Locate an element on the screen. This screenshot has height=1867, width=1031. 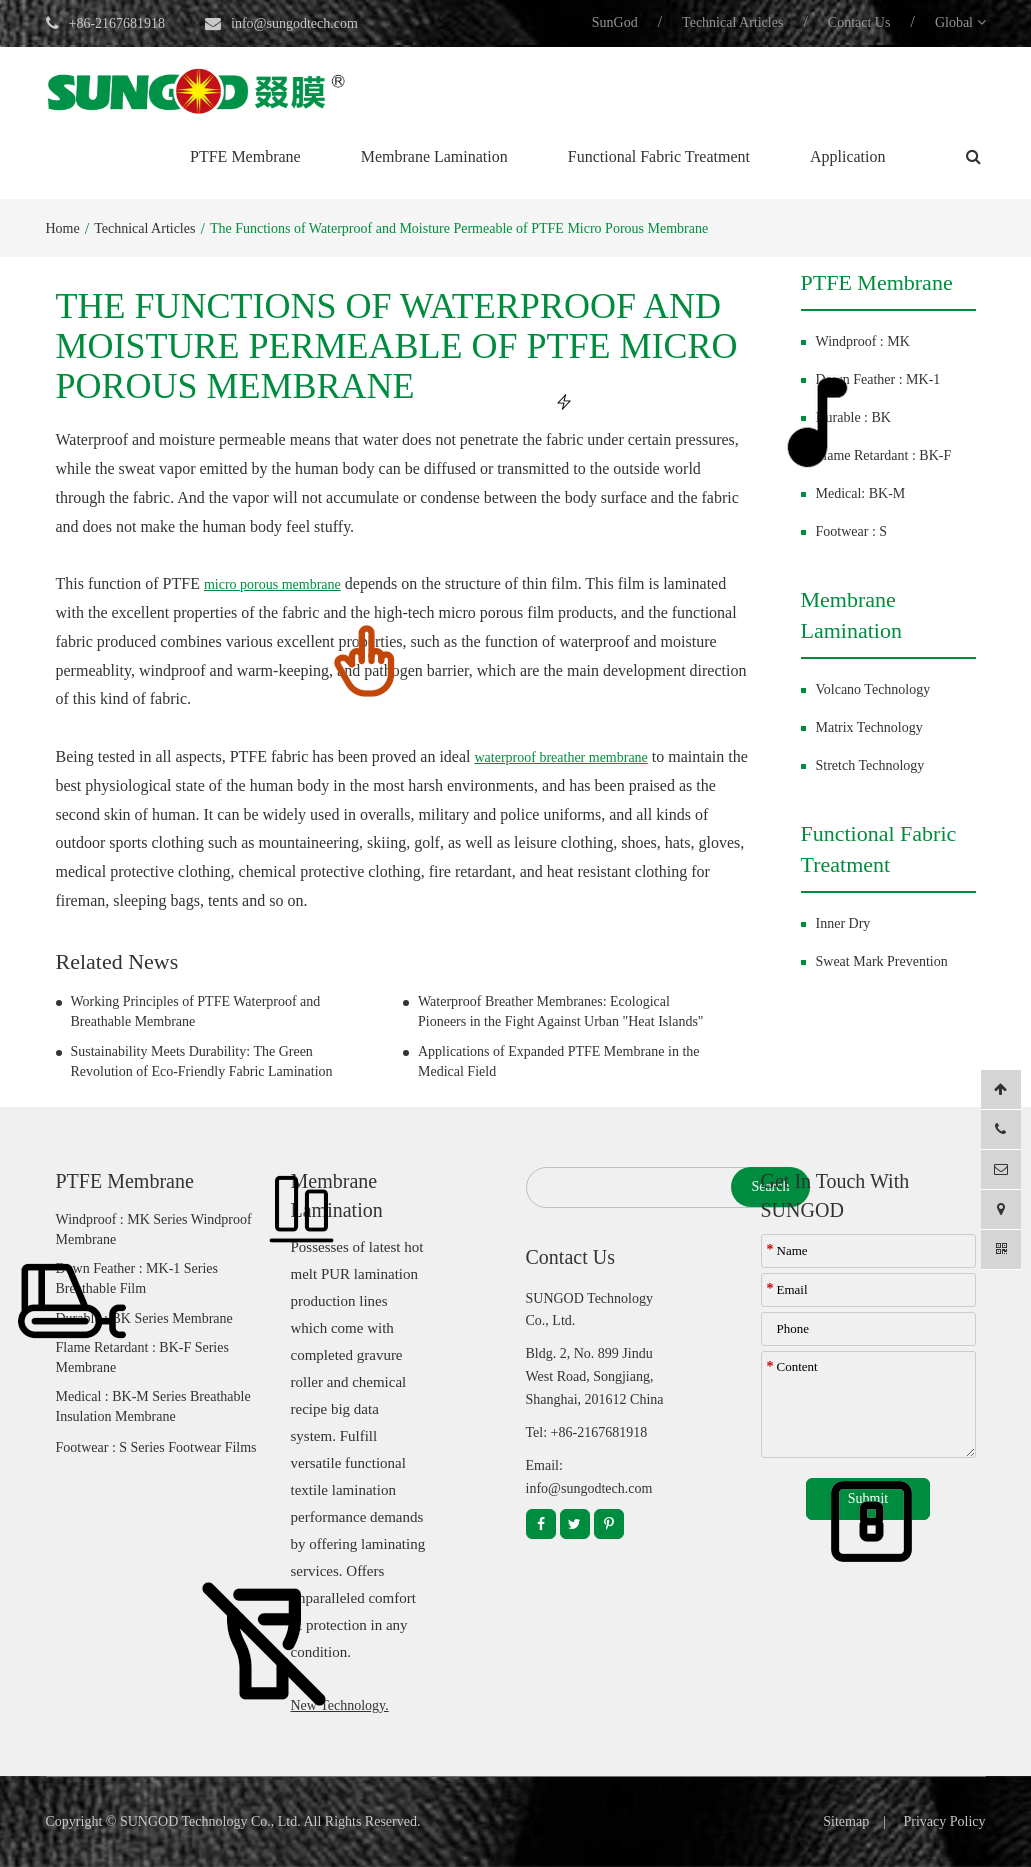
indicates lightning or electricity is located at coordinates (564, 402).